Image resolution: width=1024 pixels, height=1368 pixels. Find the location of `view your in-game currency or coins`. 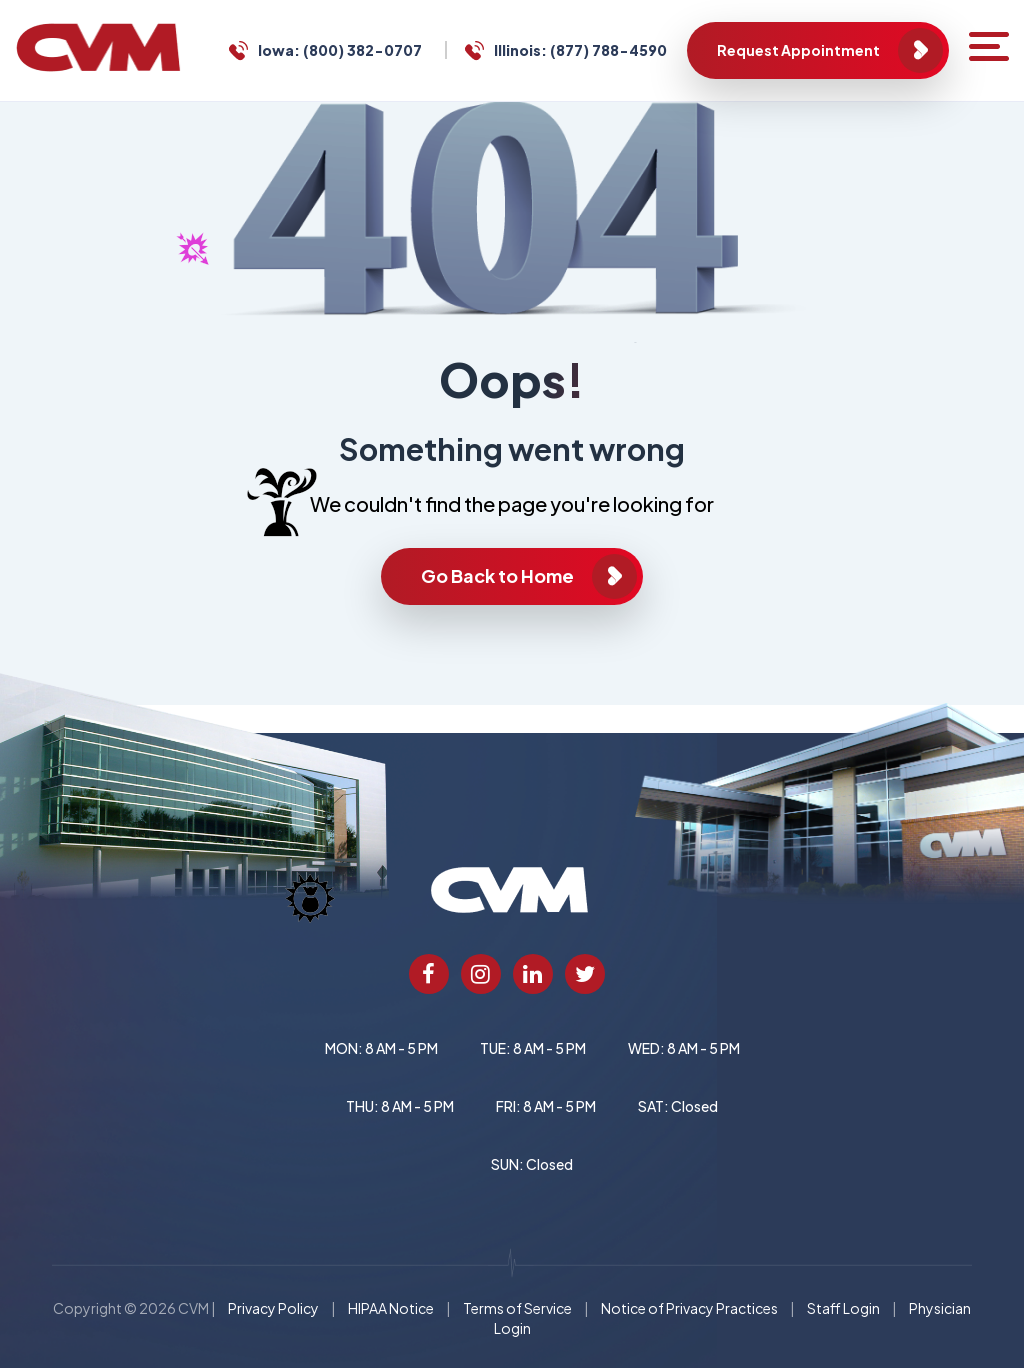

view your in-game currency or coins is located at coordinates (309, 897).